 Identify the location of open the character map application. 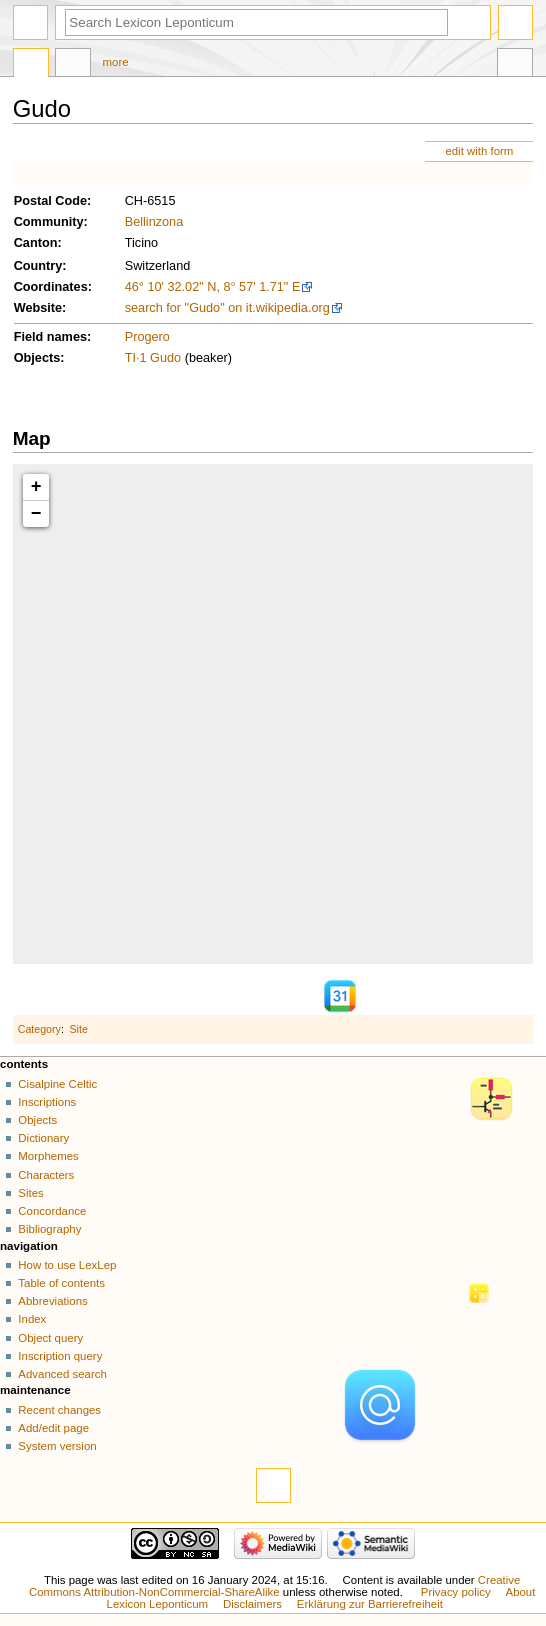
(380, 1405).